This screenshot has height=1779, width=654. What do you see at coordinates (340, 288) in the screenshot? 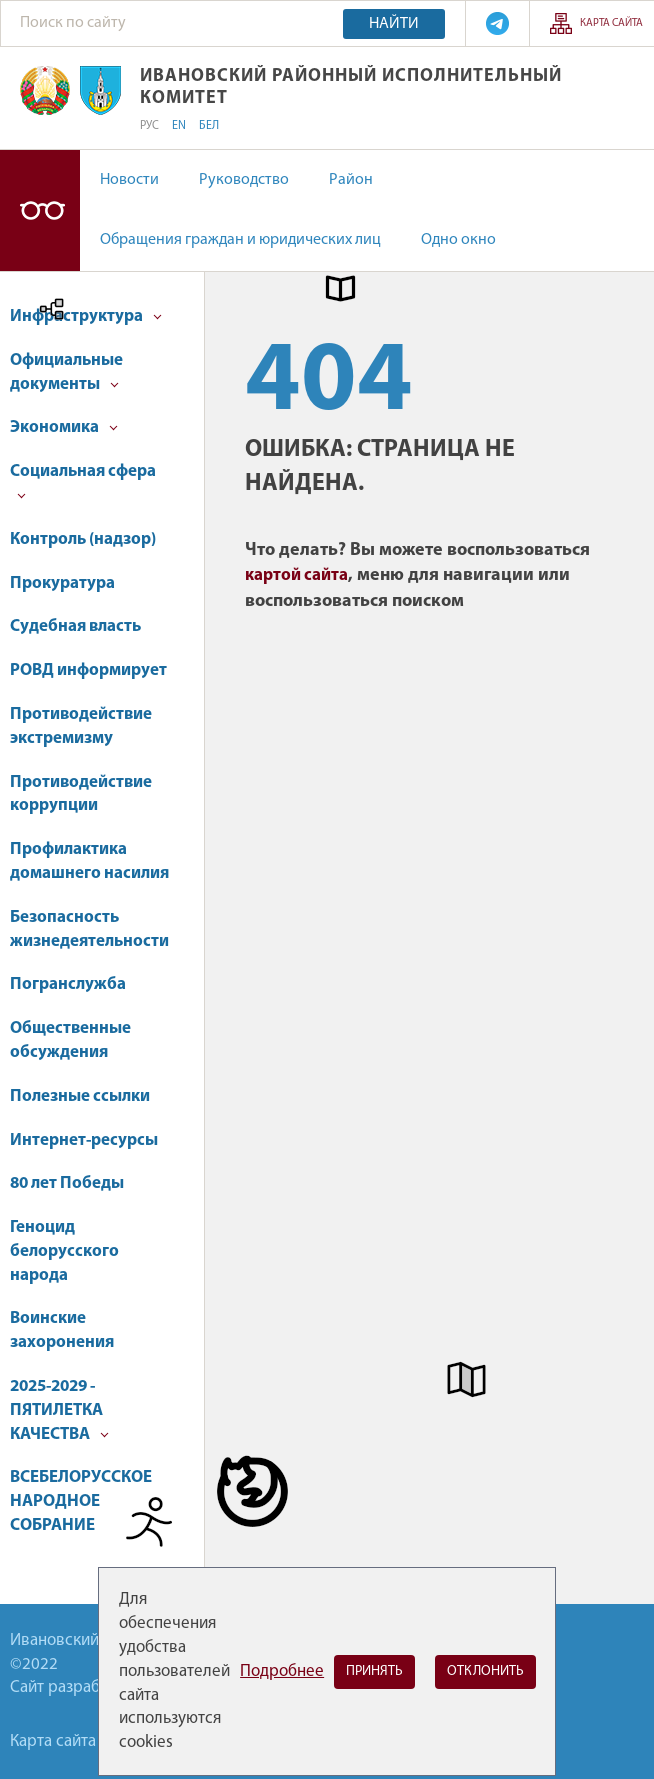
I see `open reading mode or e-book reader` at bounding box center [340, 288].